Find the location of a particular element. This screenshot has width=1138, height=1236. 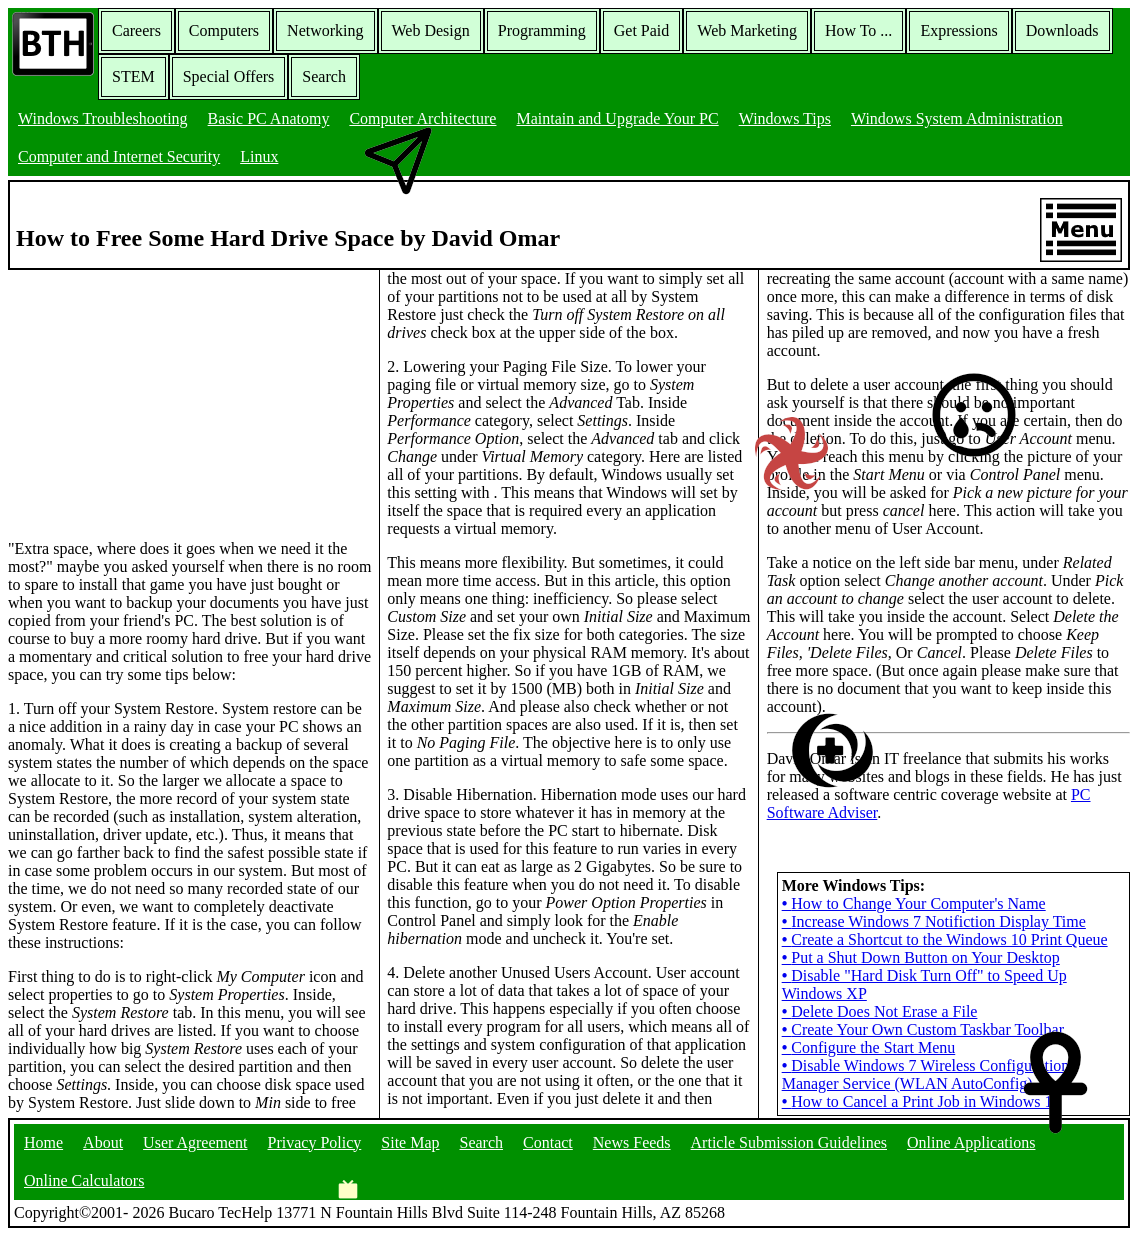

indicates egyptian or ancient history content is located at coordinates (1055, 1082).